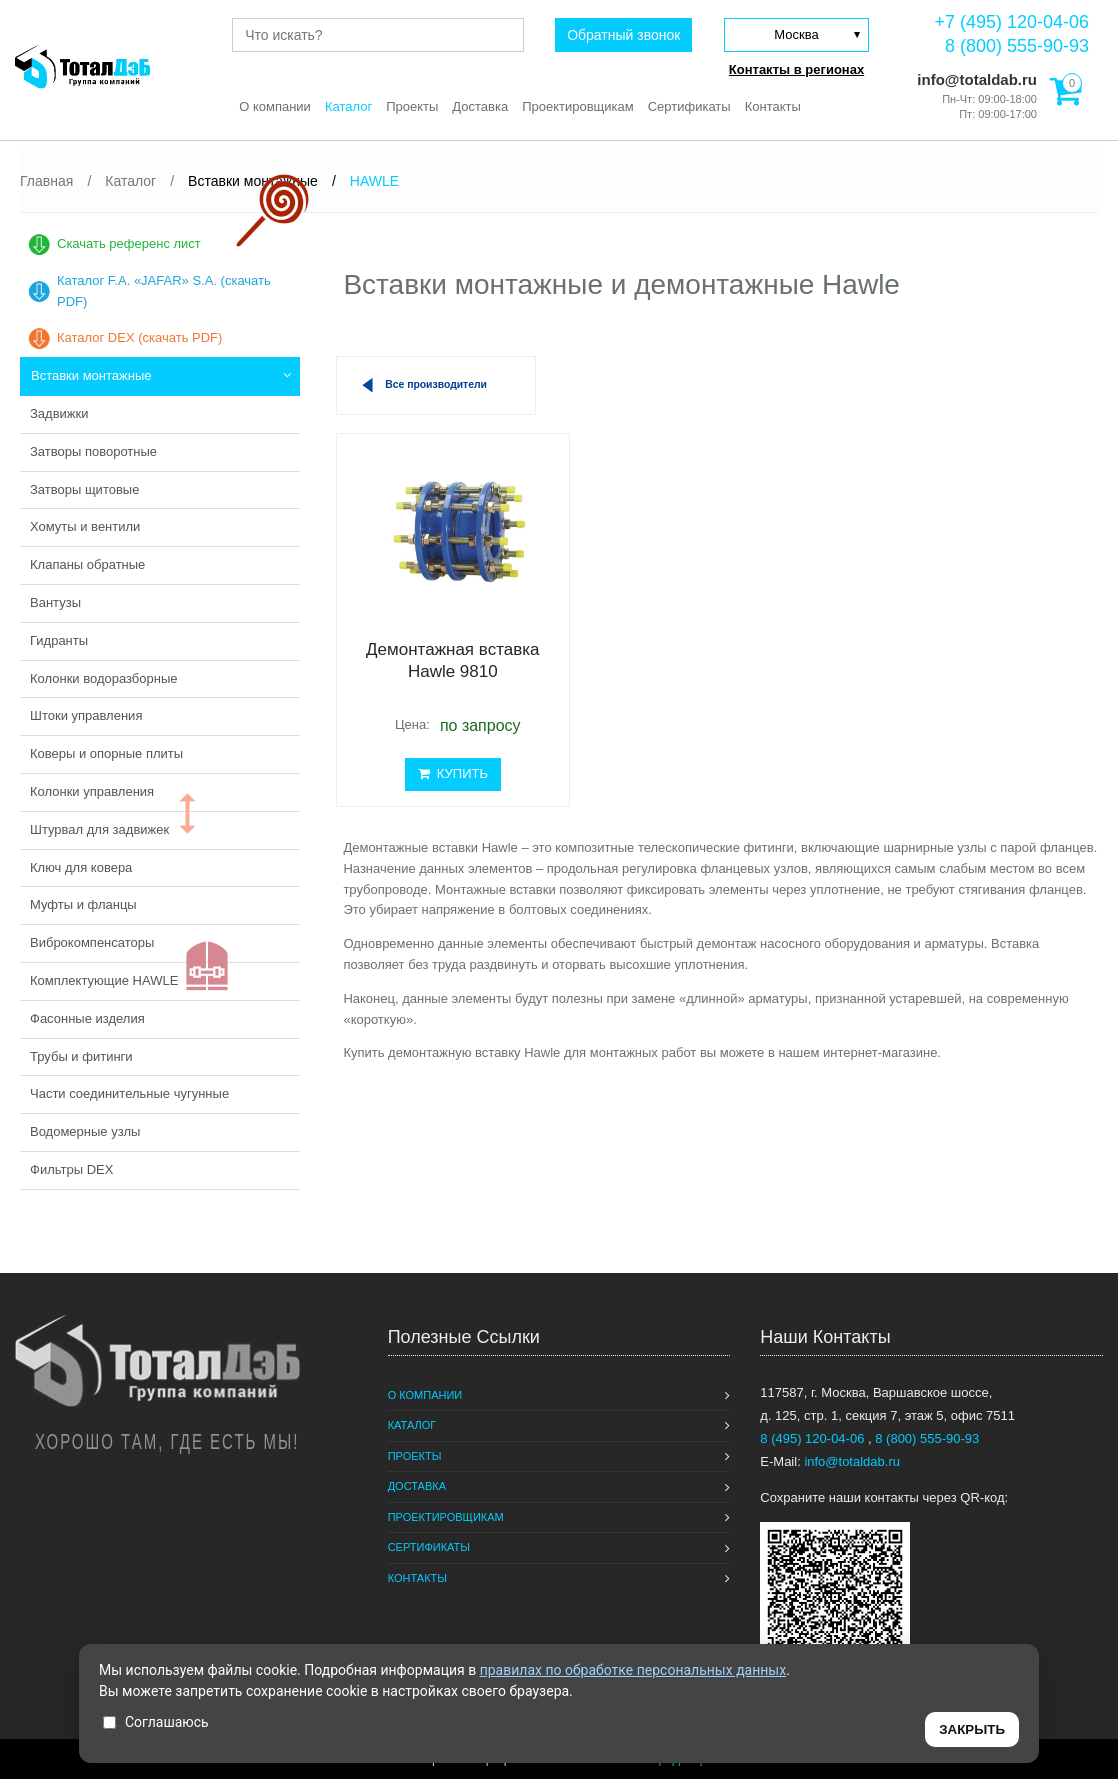 This screenshot has width=1118, height=1779. I want to click on a locked or inaccessible area in a game, so click(207, 964).